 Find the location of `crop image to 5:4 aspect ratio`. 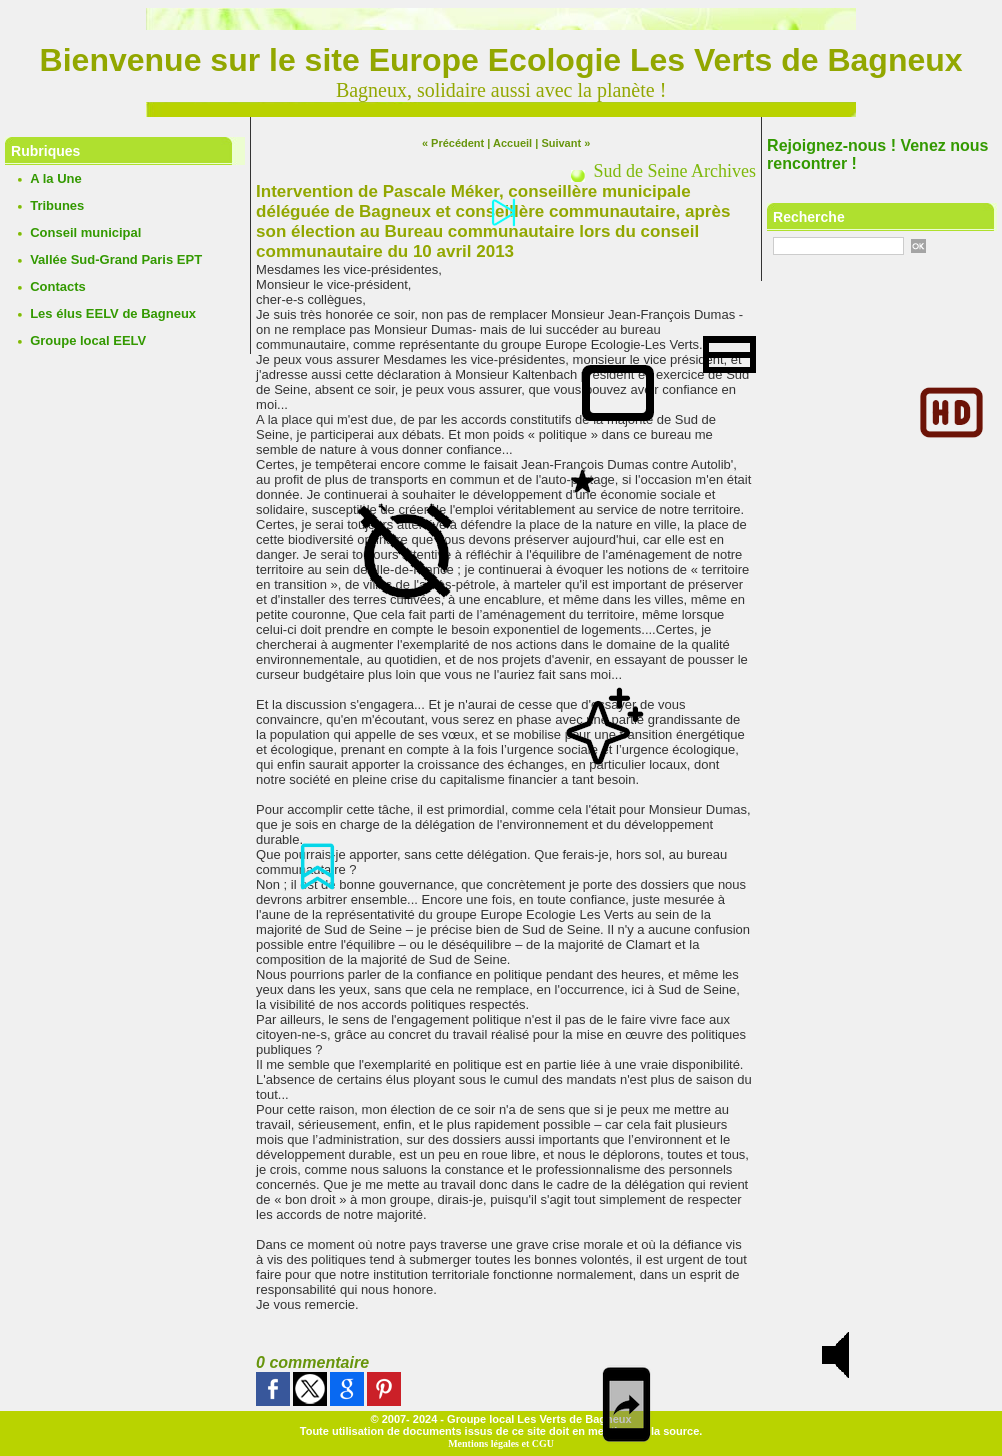

crop image to 5:4 aspect ratio is located at coordinates (618, 393).